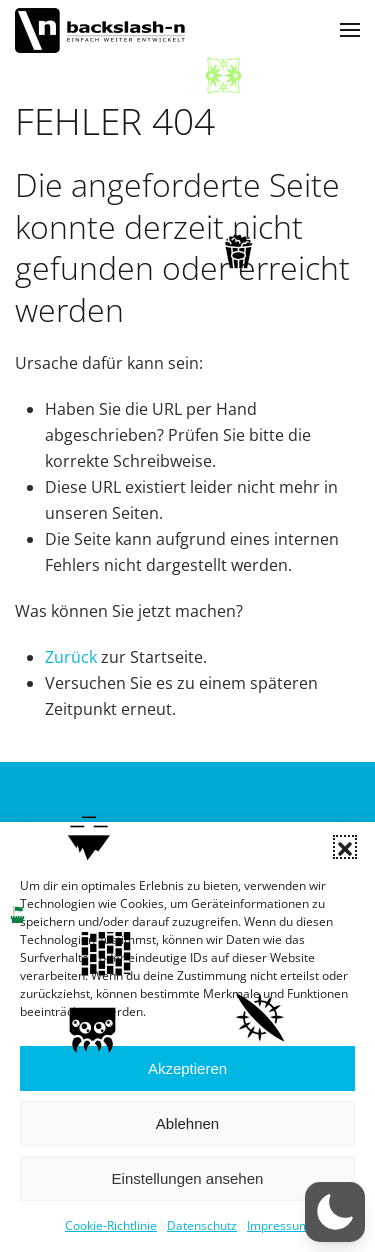 The image size is (375, 1252). Describe the element at coordinates (89, 837) in the screenshot. I see `access platformer game level` at that location.